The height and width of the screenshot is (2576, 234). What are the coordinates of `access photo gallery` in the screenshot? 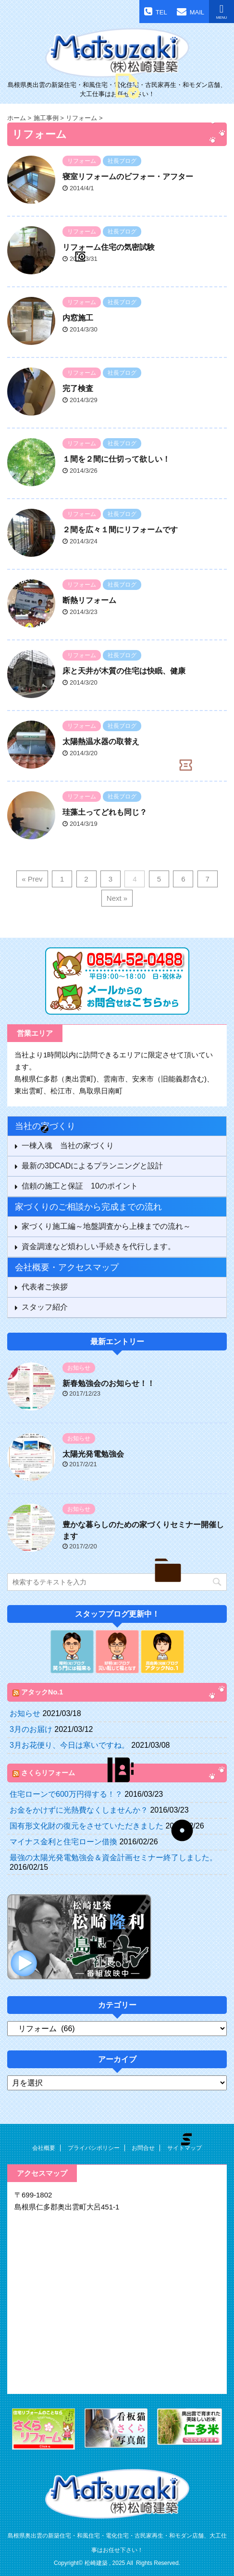 It's located at (80, 257).